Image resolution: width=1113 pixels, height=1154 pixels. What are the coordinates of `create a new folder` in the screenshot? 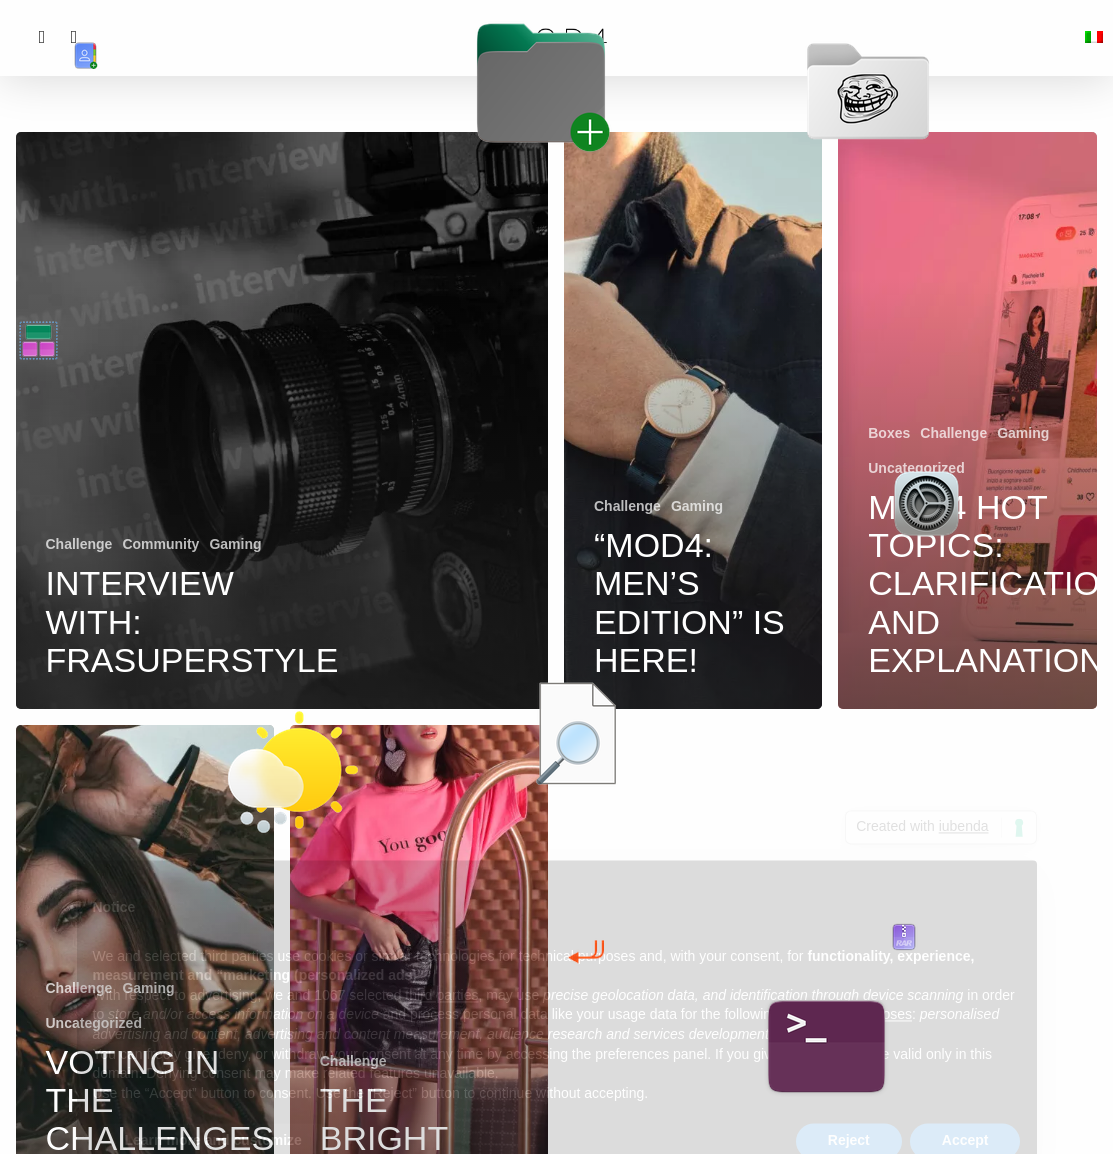 It's located at (541, 83).